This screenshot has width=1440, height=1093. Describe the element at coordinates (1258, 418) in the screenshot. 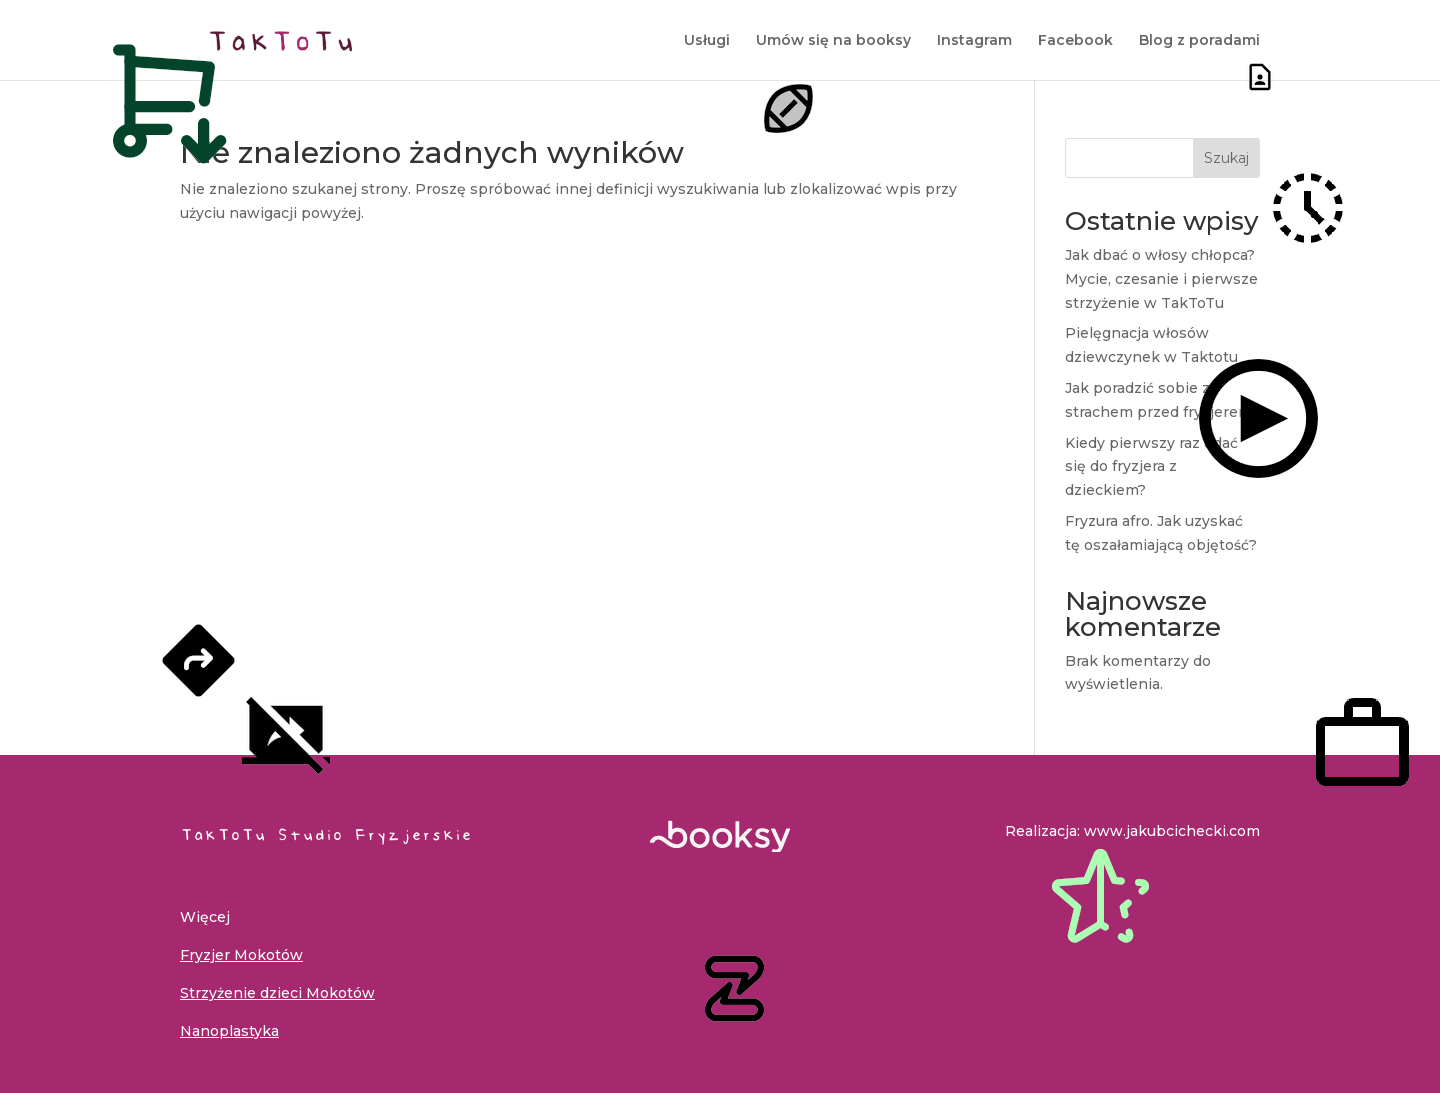

I see `play media or video content` at that location.